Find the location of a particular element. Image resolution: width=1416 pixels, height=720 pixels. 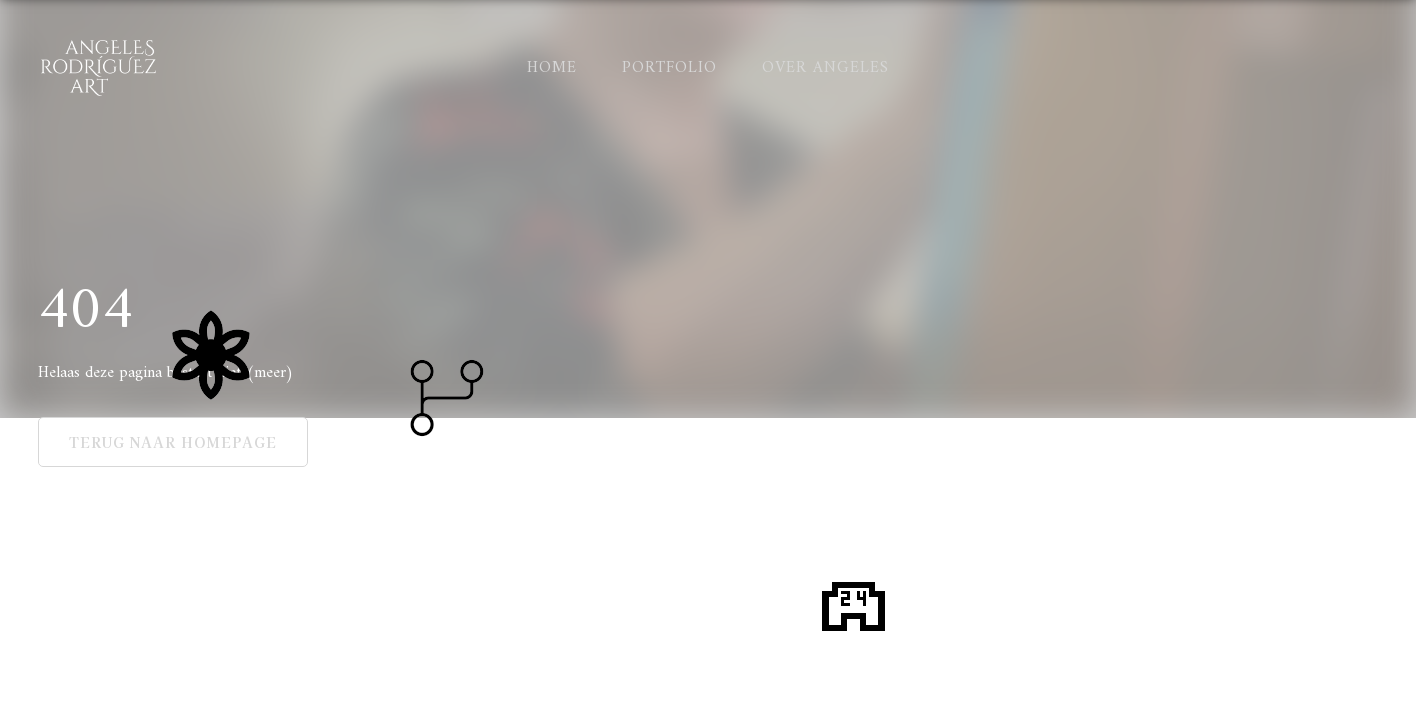

find nearby convenience stores is located at coordinates (853, 606).